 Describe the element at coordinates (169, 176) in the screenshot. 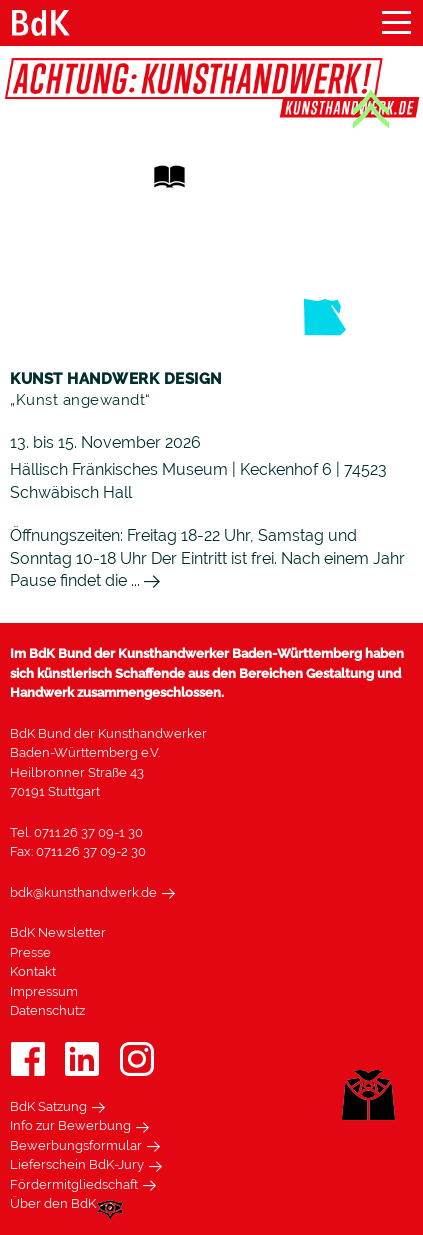

I see `open the reading or library section` at that location.